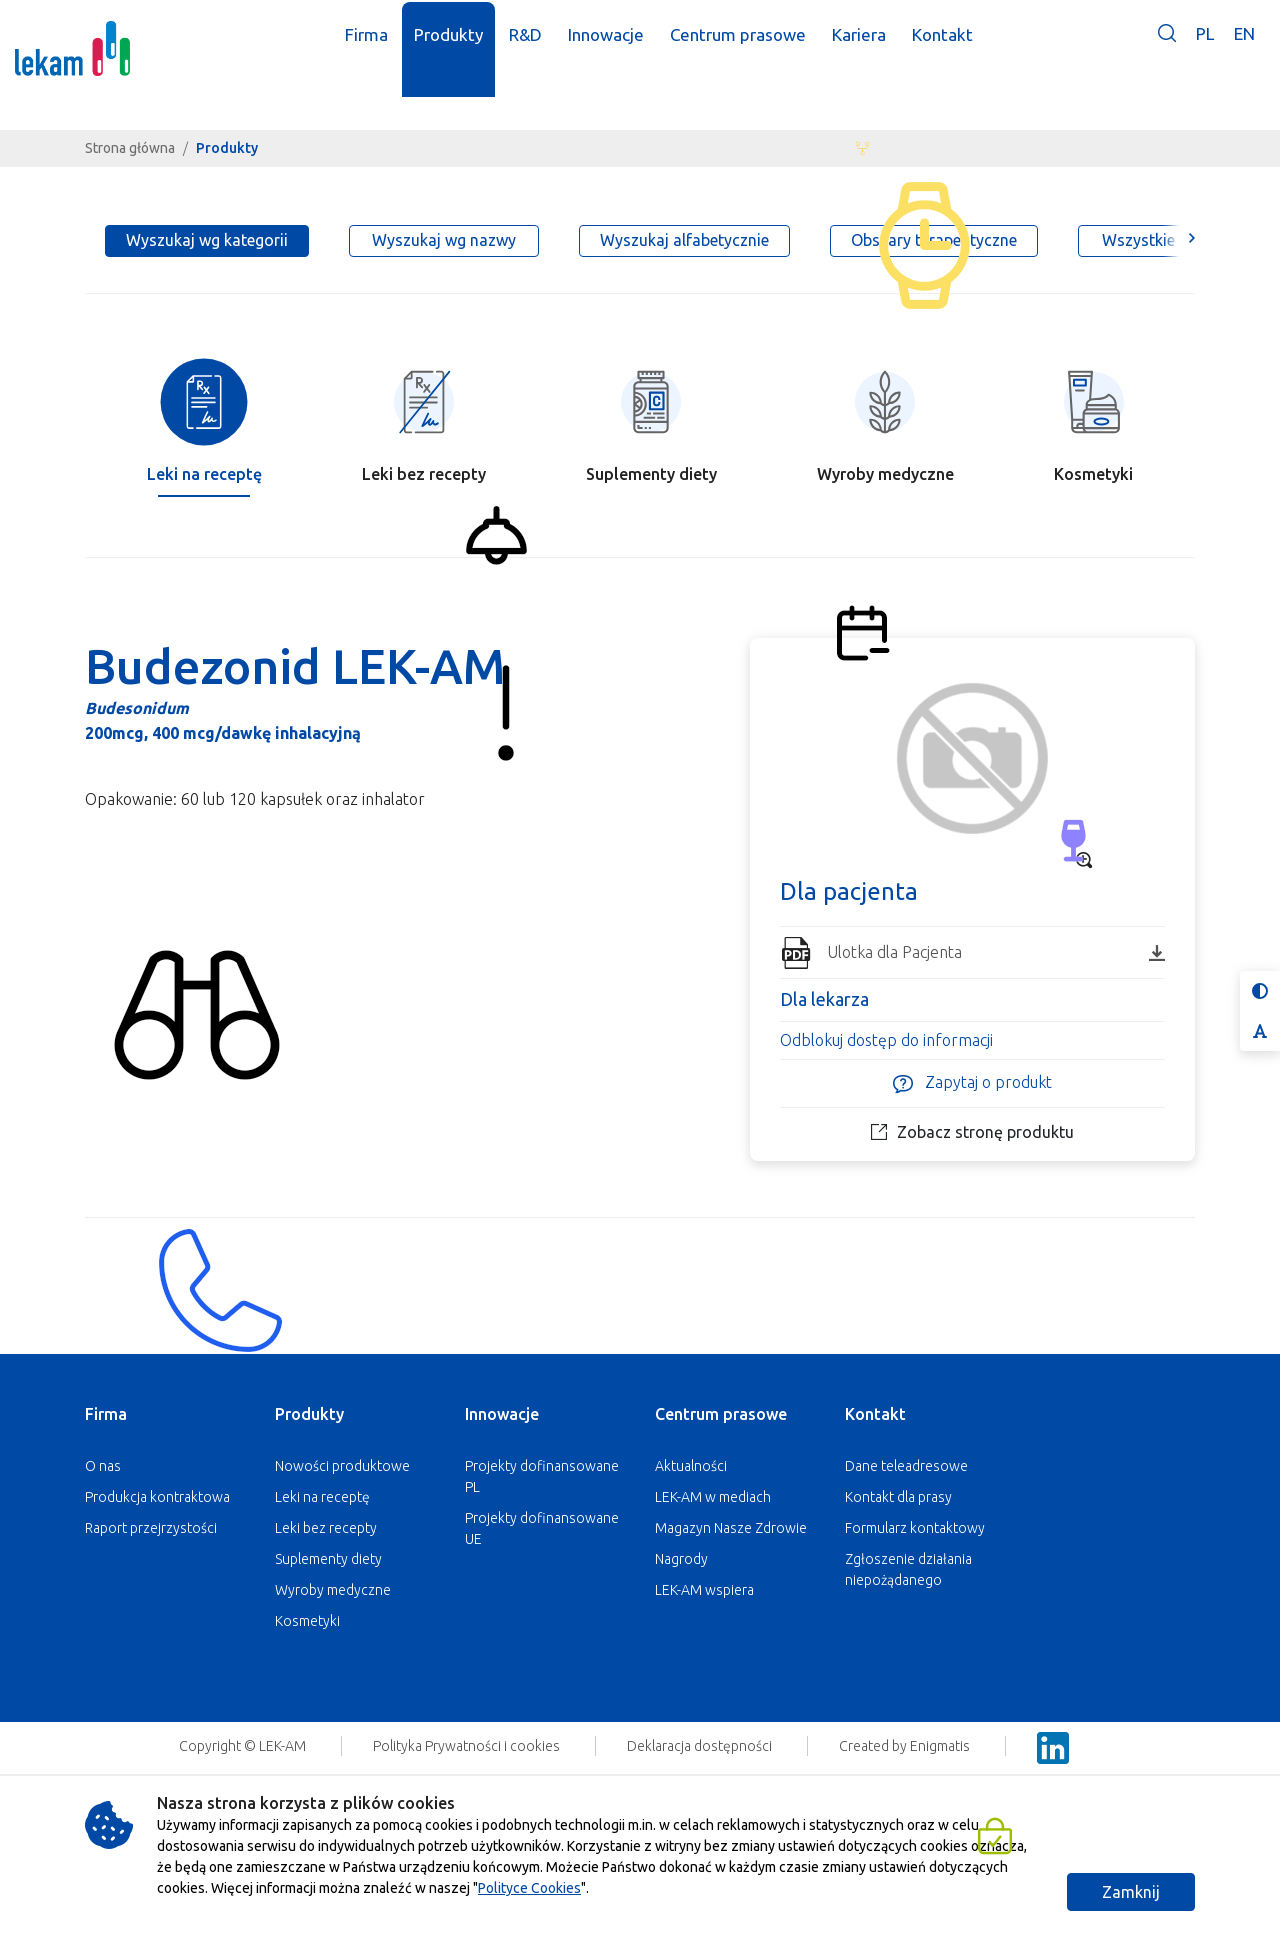 The width and height of the screenshot is (1280, 1942). Describe the element at coordinates (506, 713) in the screenshot. I see `indicates a warning or alert requiring attention` at that location.